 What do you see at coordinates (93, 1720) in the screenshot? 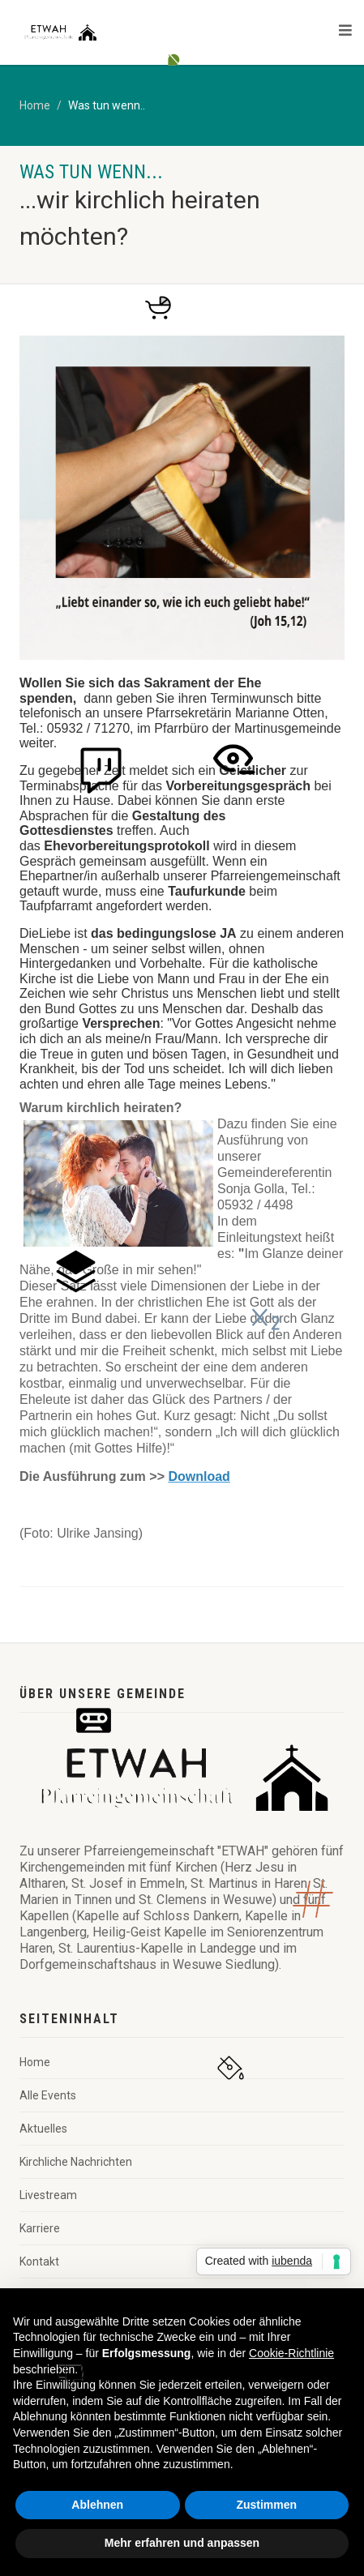
I see `access audio recordings or voice memos` at bounding box center [93, 1720].